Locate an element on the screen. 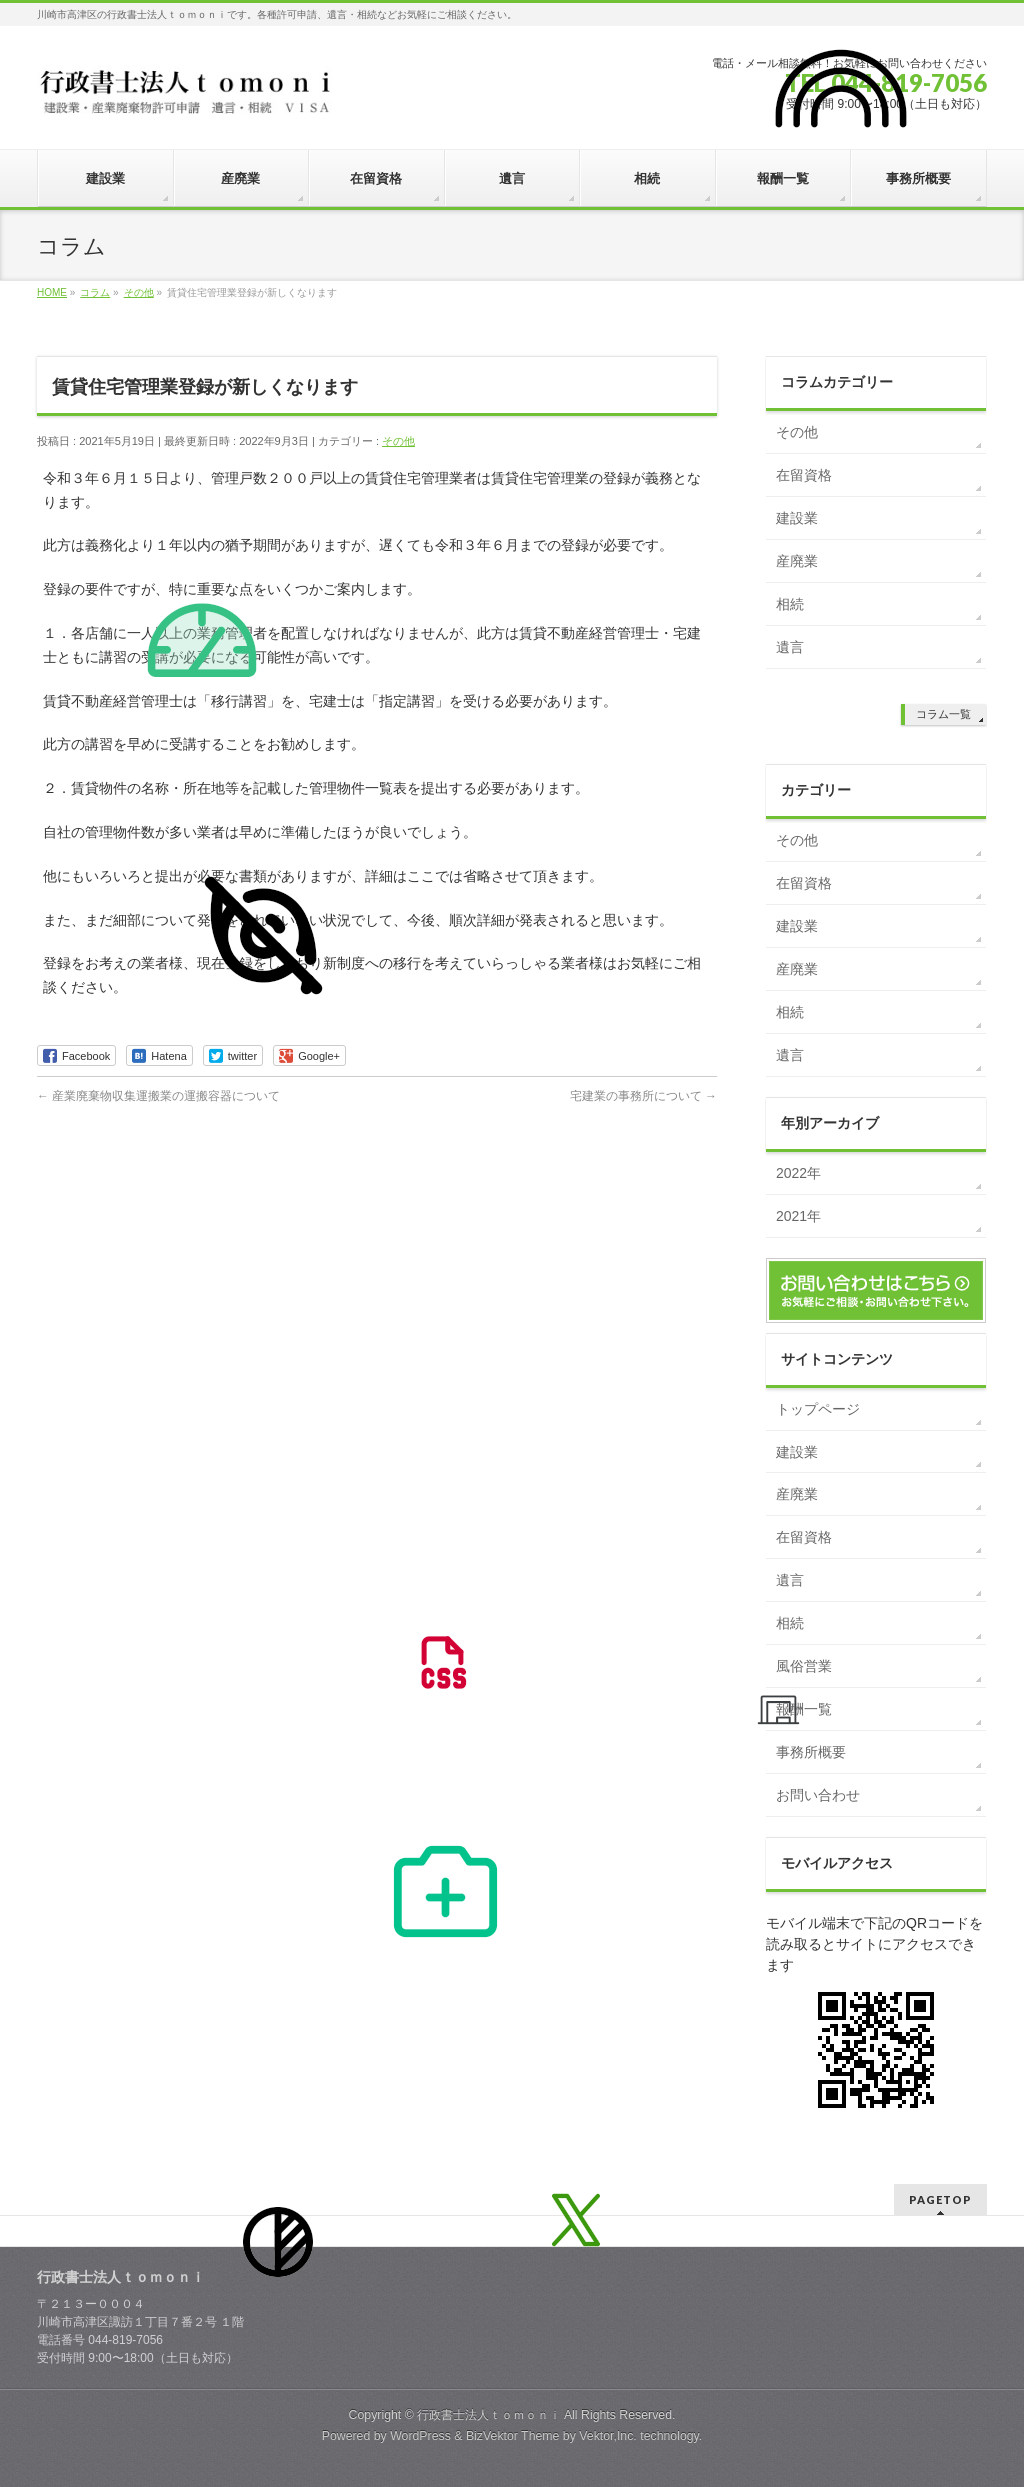 The width and height of the screenshot is (1024, 2487). open whiteboard or presentation mode is located at coordinates (778, 1710).